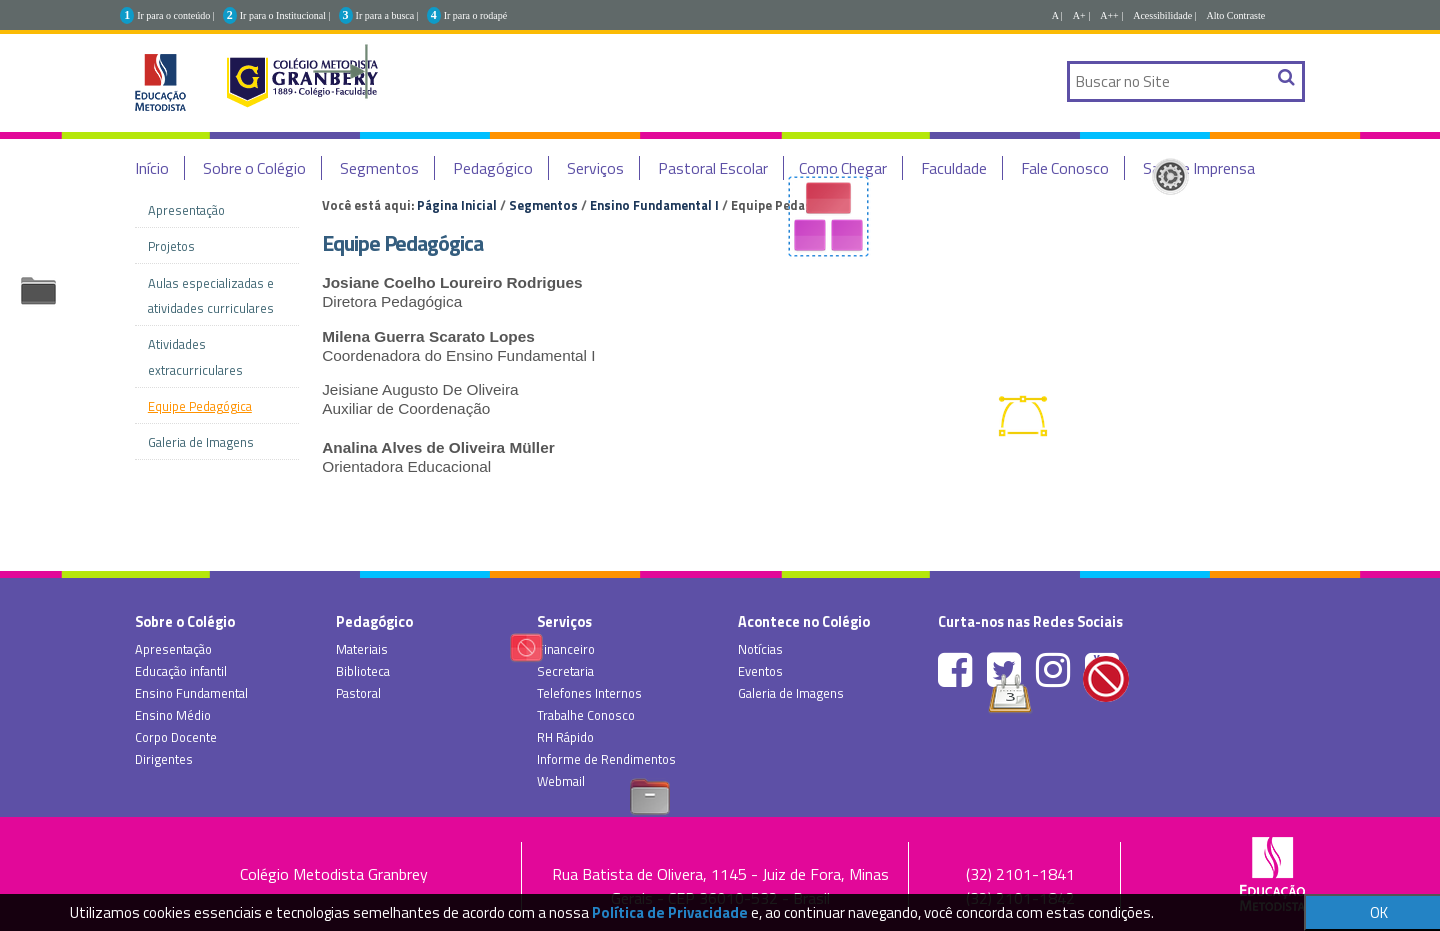  Describe the element at coordinates (1106, 679) in the screenshot. I see `delete or remove selected item` at that location.